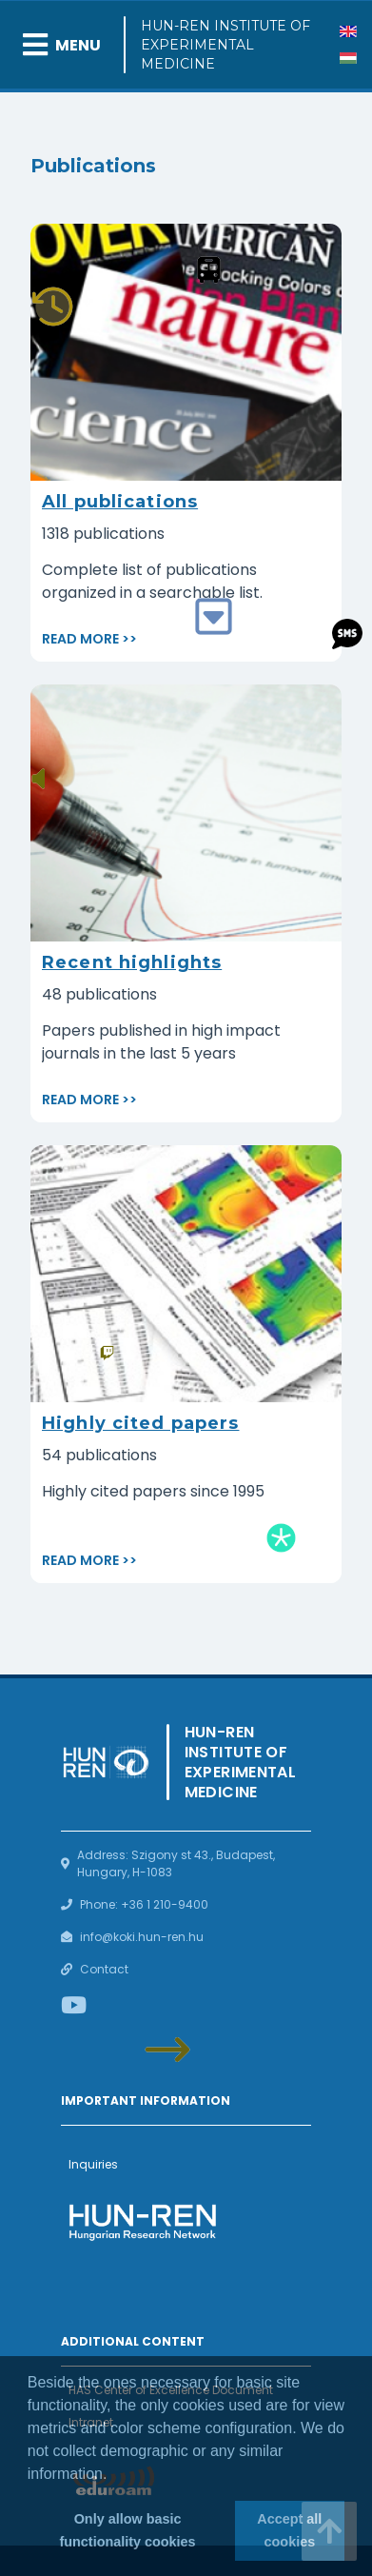 Image resolution: width=372 pixels, height=2576 pixels. Describe the element at coordinates (39, 779) in the screenshot. I see `mute or unmute audio` at that location.